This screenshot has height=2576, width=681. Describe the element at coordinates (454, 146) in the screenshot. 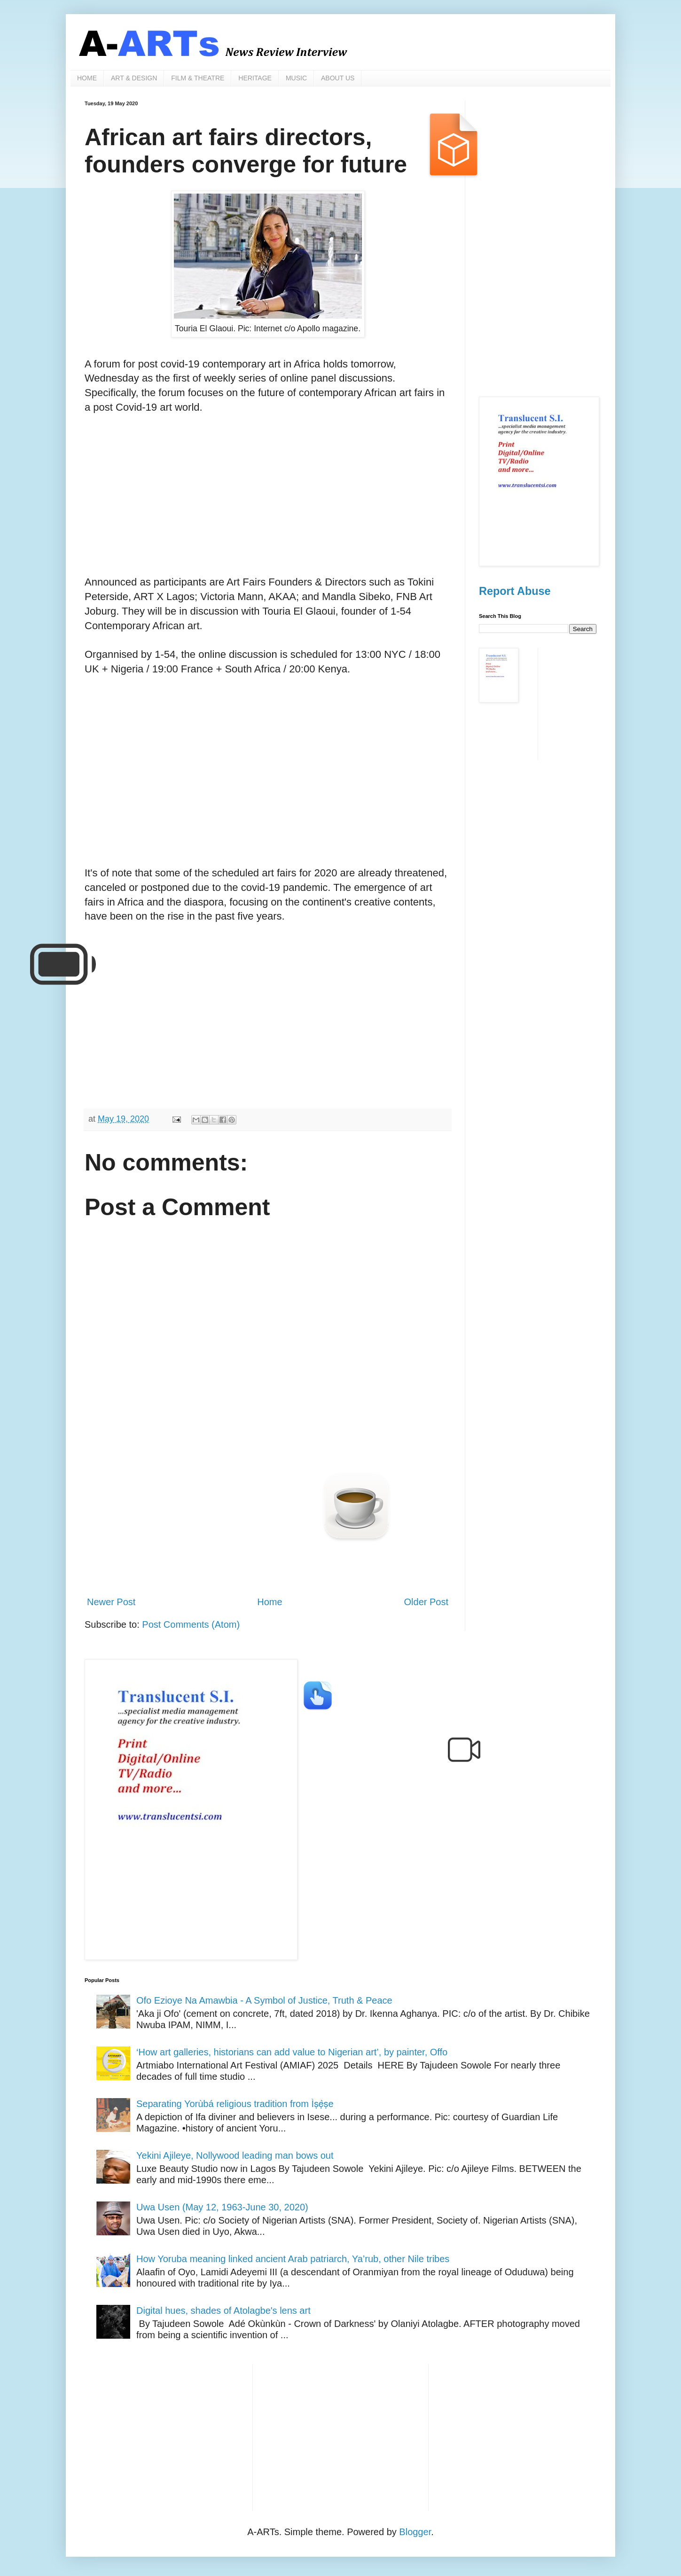

I see `open a blender 3d project file` at that location.